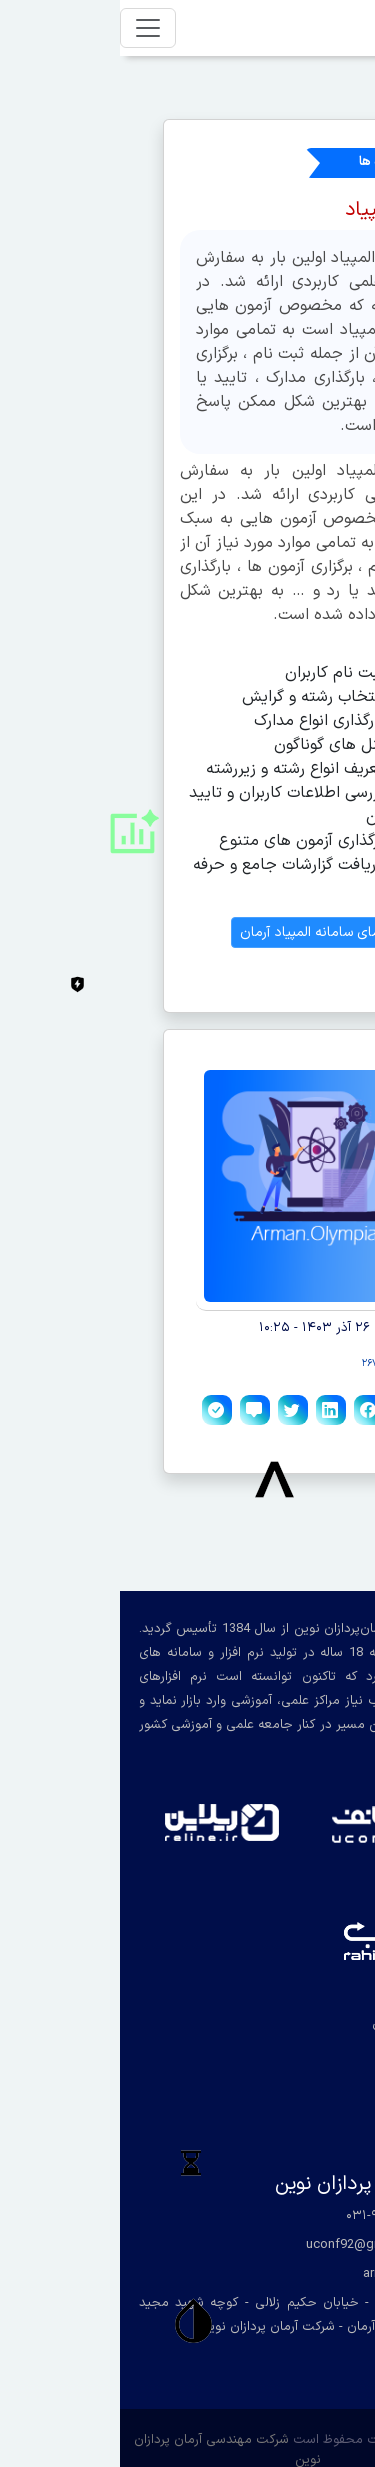  I want to click on adjust contrast settings, so click(193, 2322).